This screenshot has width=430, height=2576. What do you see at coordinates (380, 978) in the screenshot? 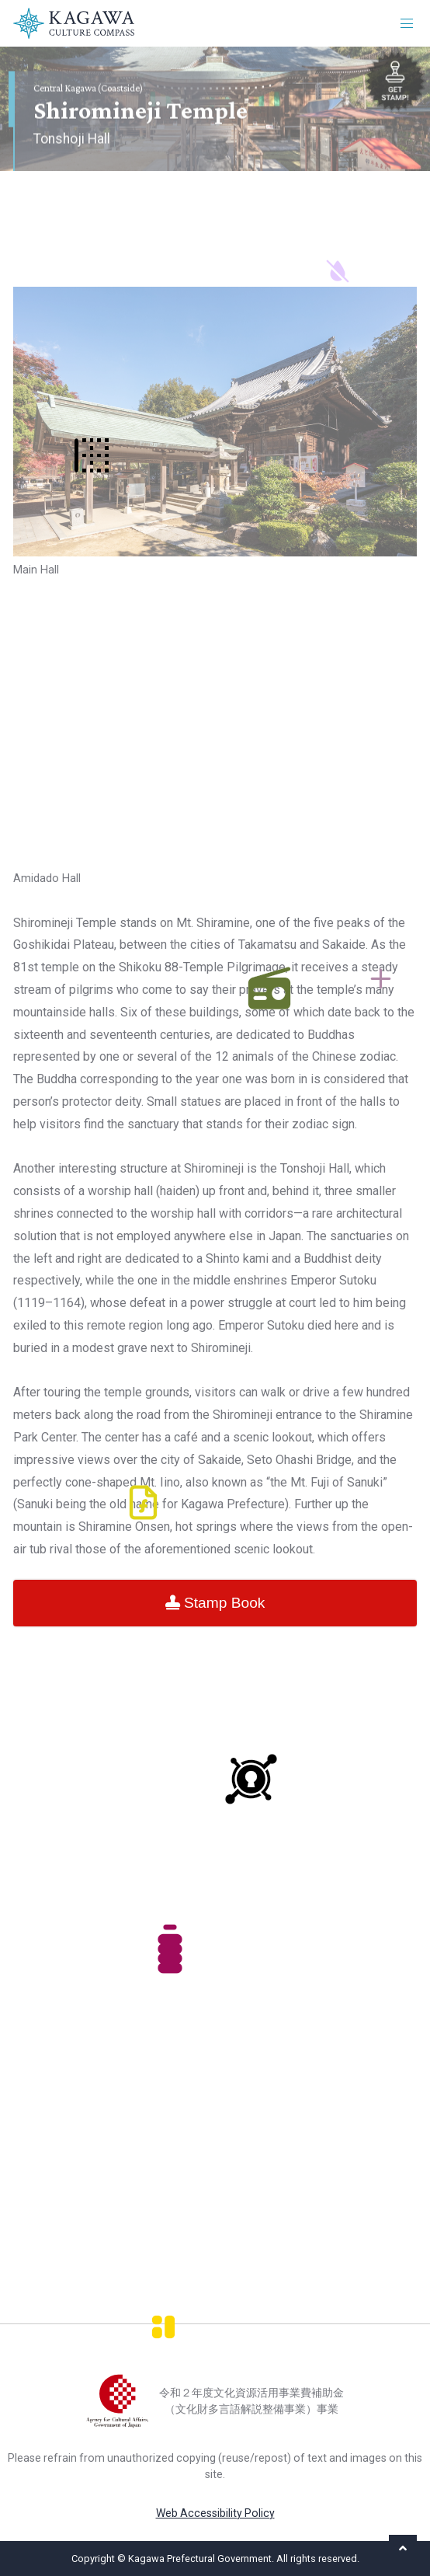
I see `add a new item` at bounding box center [380, 978].